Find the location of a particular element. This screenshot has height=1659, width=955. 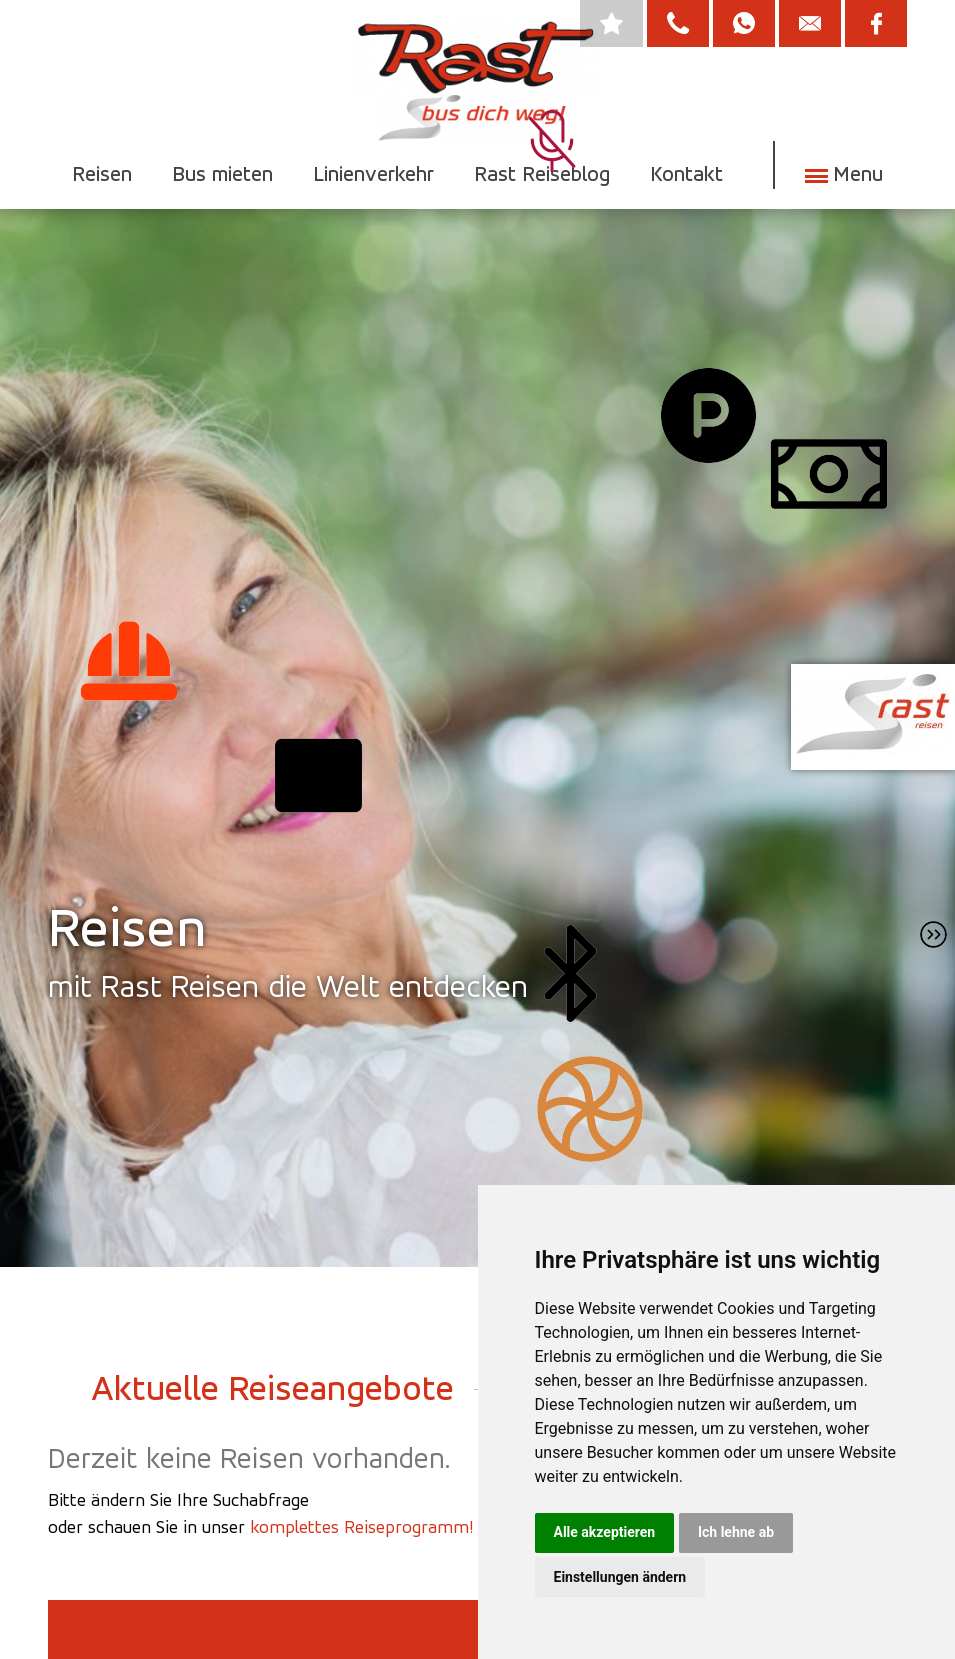

indicates loading or processing in progress is located at coordinates (590, 1109).